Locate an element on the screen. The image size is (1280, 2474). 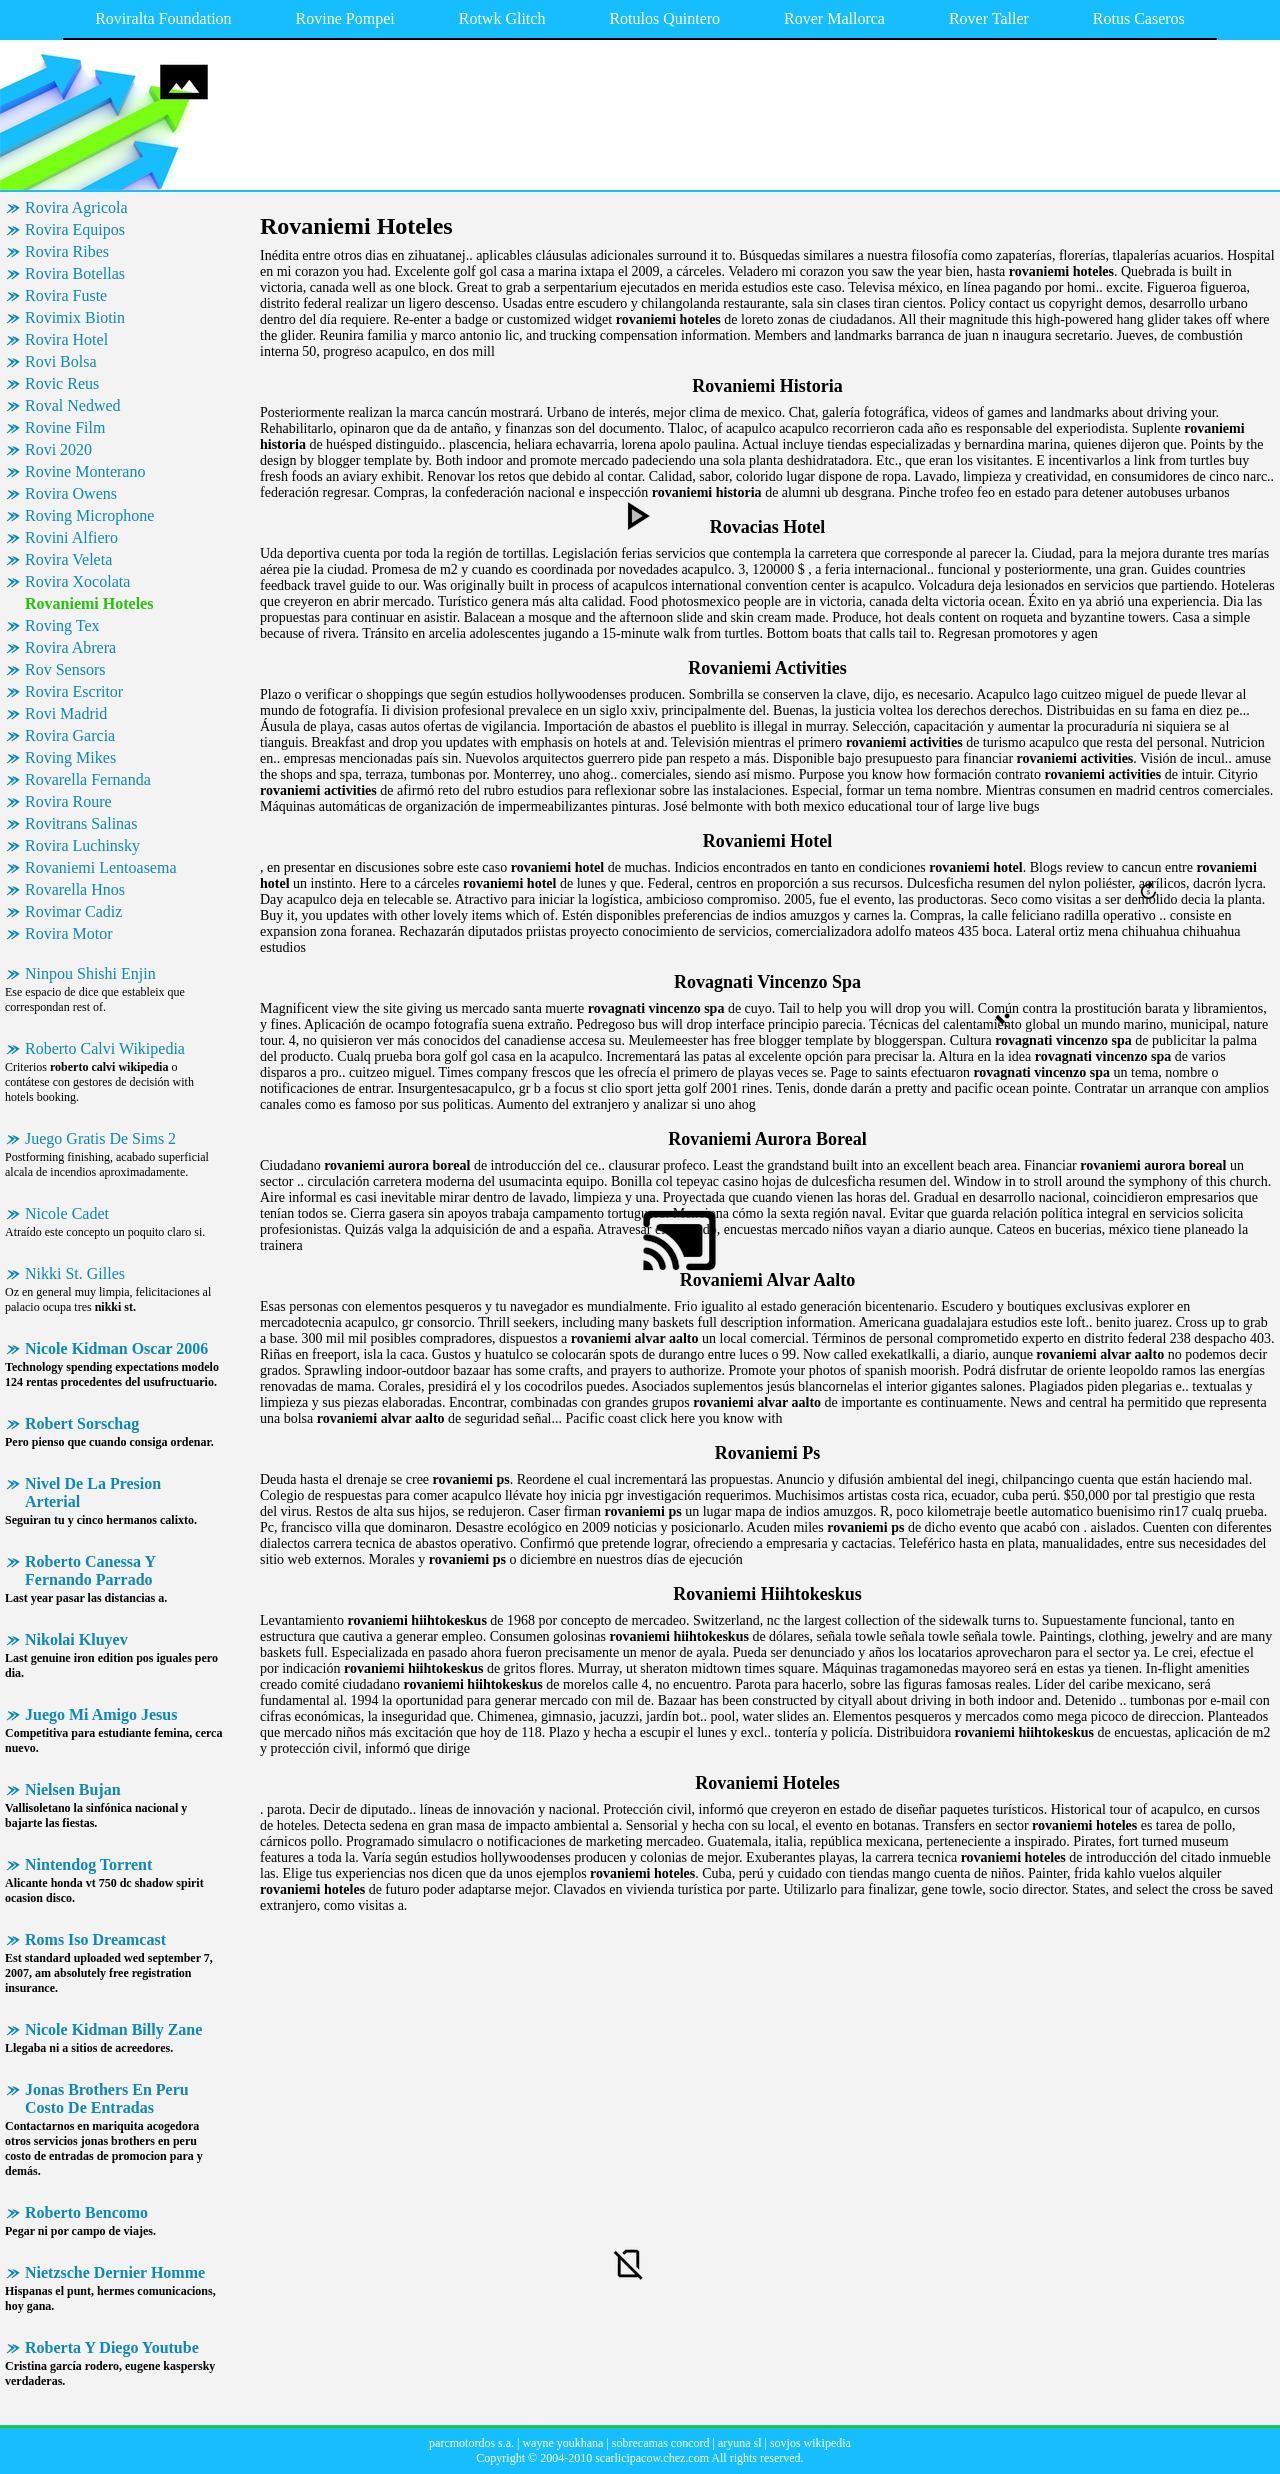
indicates active connection to a casting device is located at coordinates (679, 1240).